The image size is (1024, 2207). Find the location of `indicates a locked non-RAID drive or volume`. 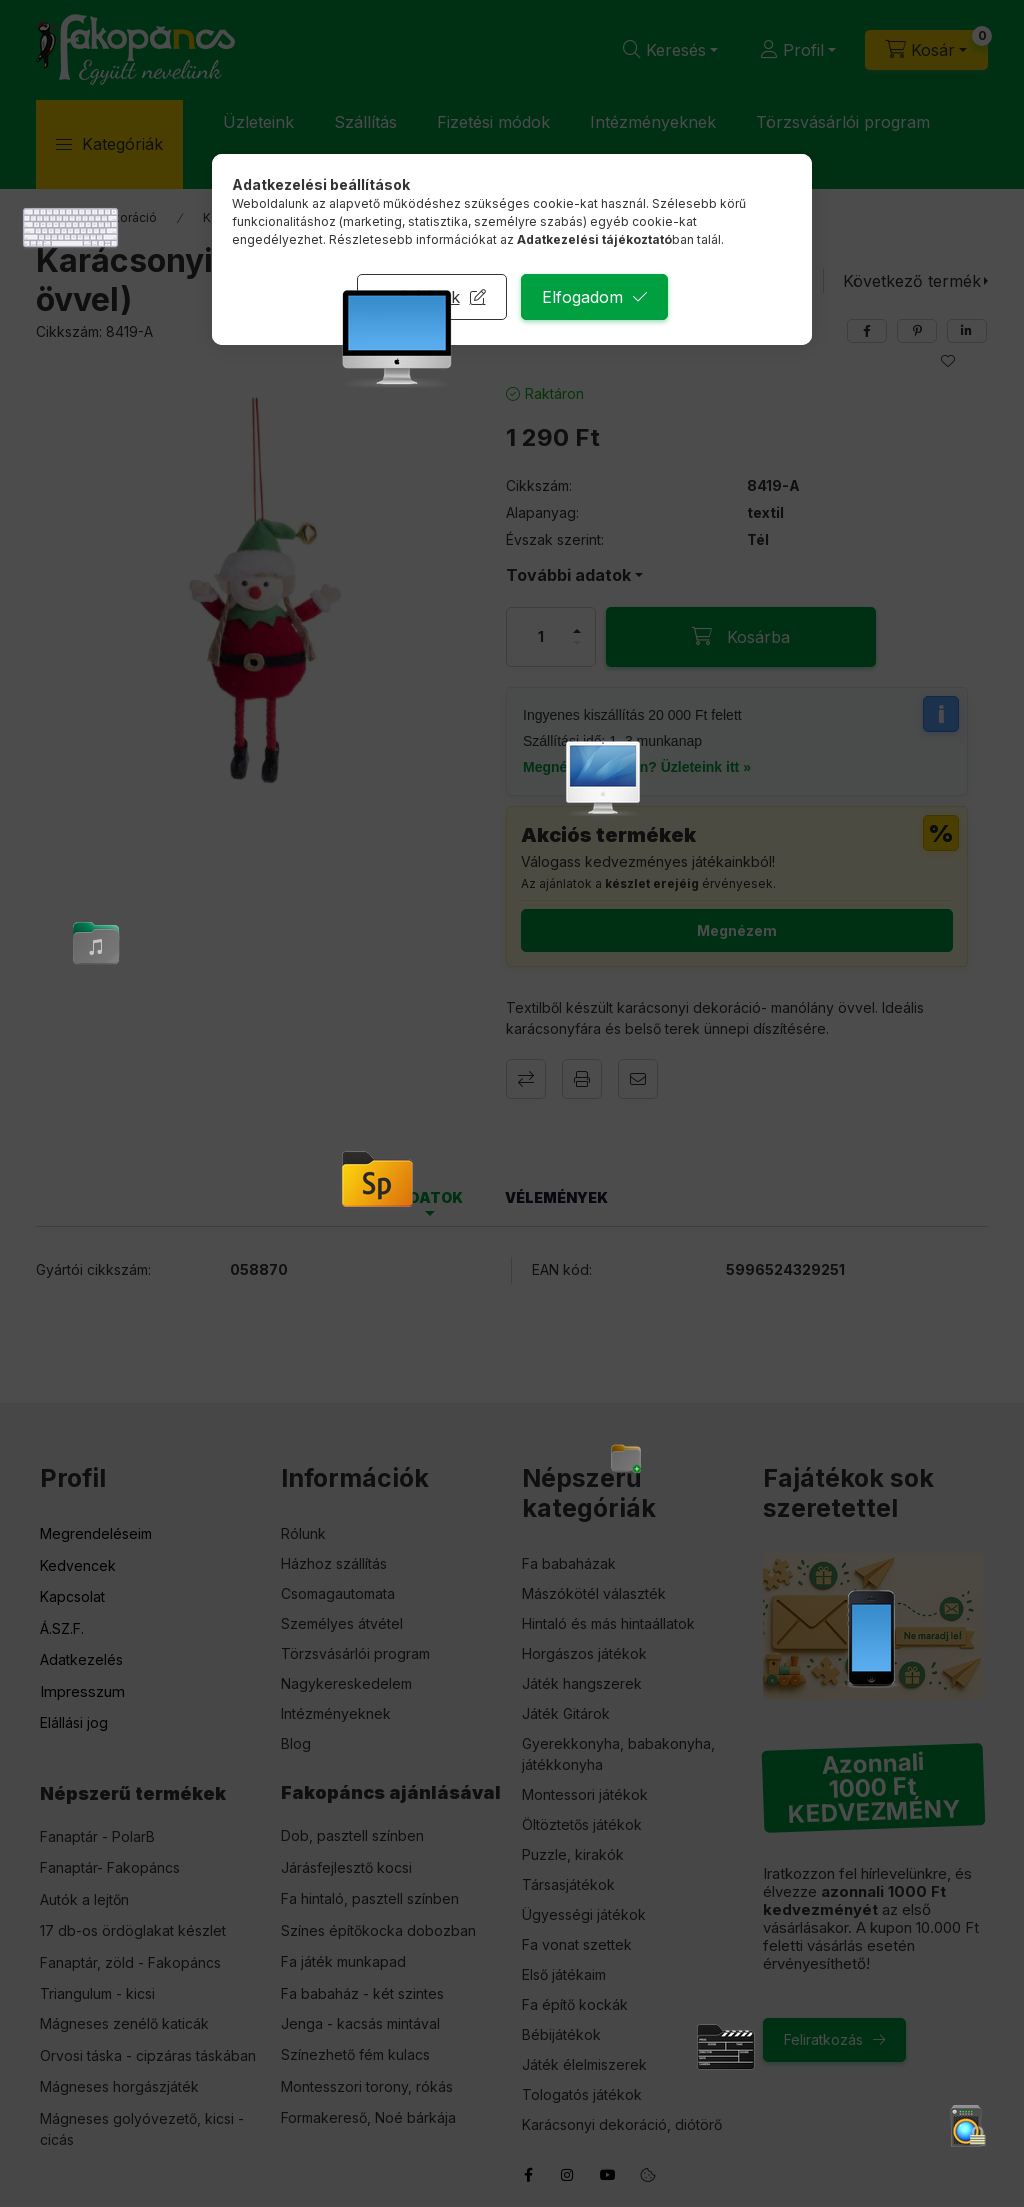

indicates a locked non-RAID drive or volume is located at coordinates (966, 2126).